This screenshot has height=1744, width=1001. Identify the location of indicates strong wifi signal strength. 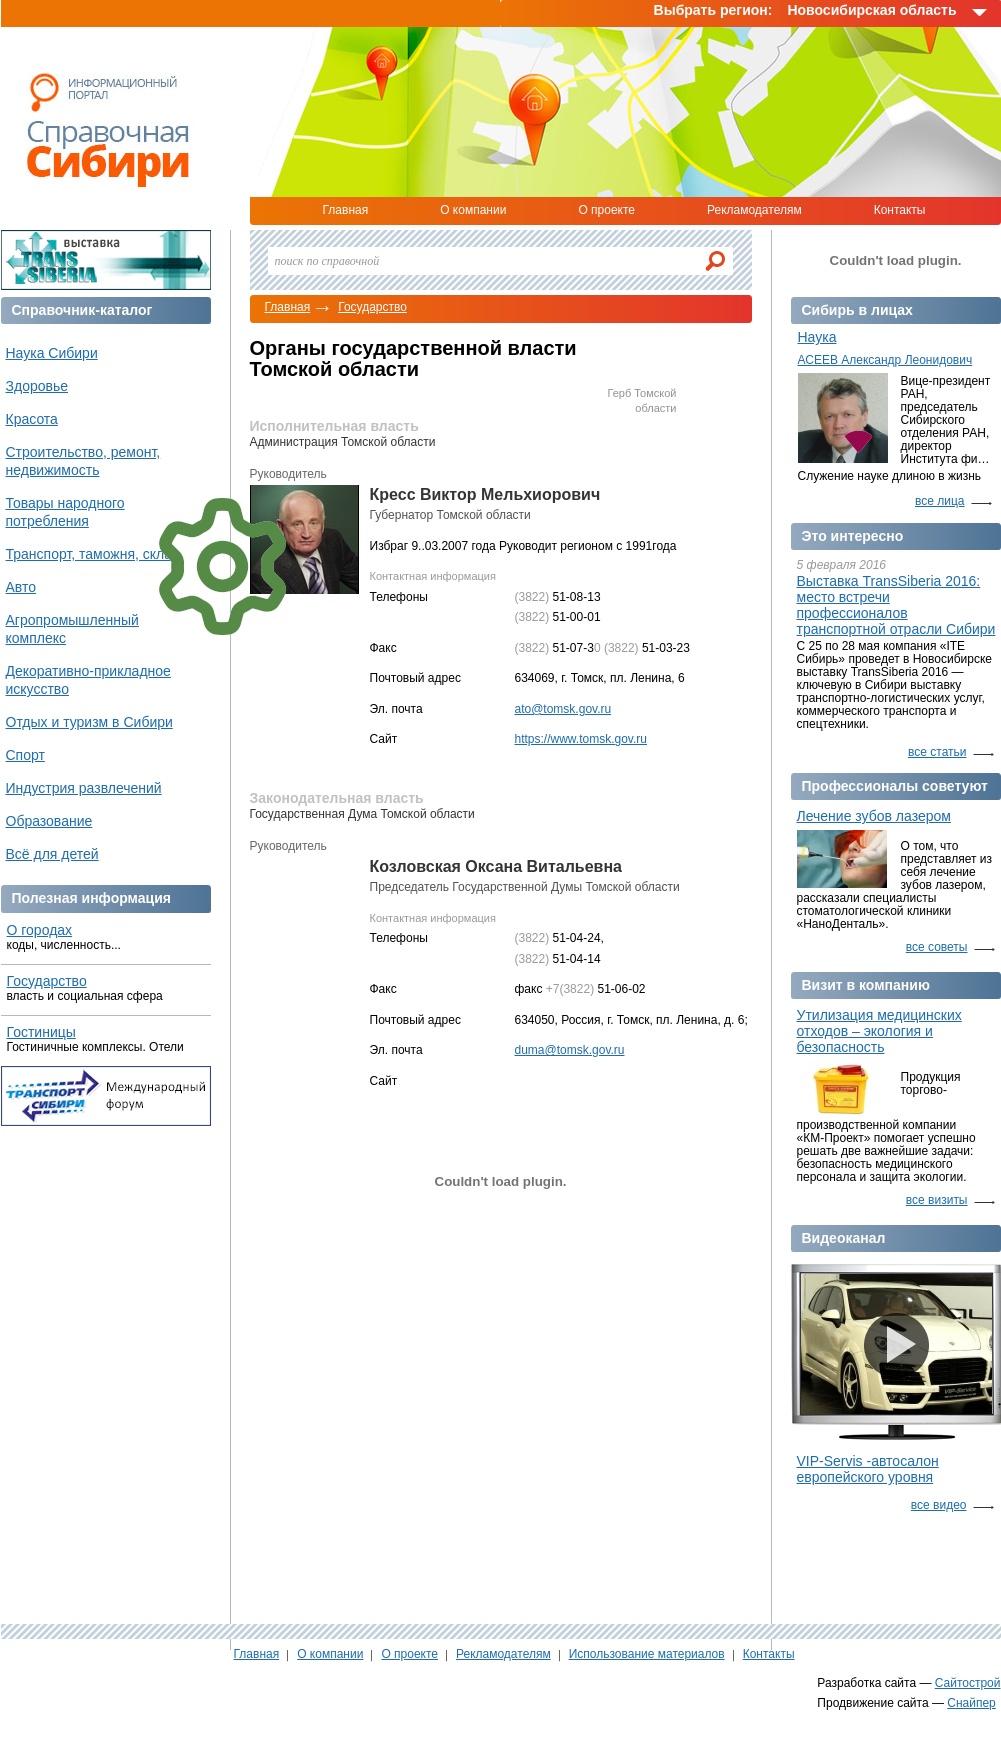
(858, 441).